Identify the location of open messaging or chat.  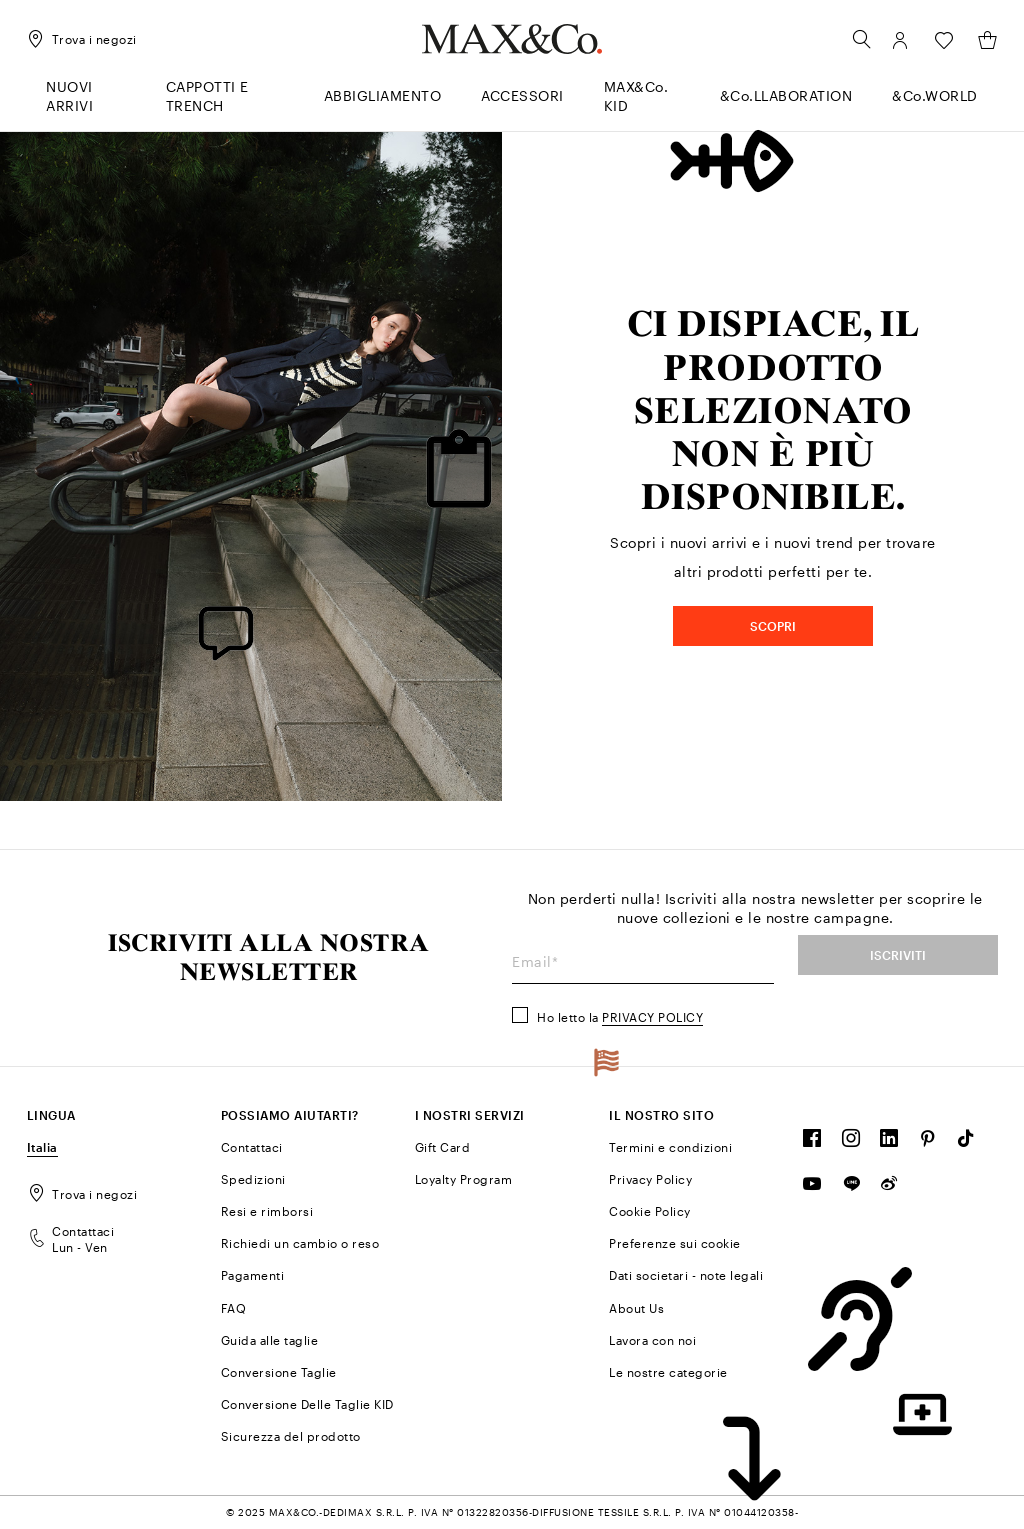
(226, 630).